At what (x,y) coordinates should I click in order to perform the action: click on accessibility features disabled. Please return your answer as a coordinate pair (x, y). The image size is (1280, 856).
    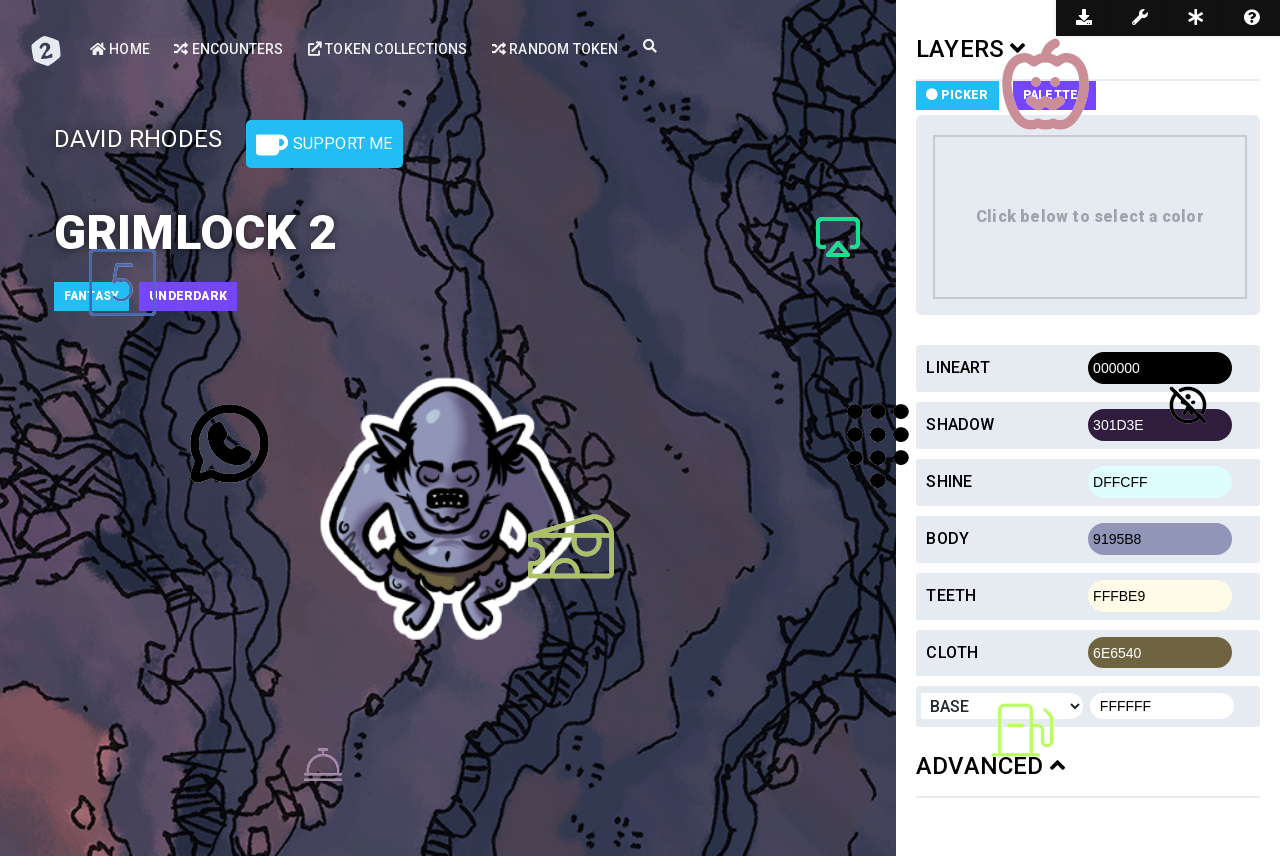
    Looking at the image, I should click on (1188, 405).